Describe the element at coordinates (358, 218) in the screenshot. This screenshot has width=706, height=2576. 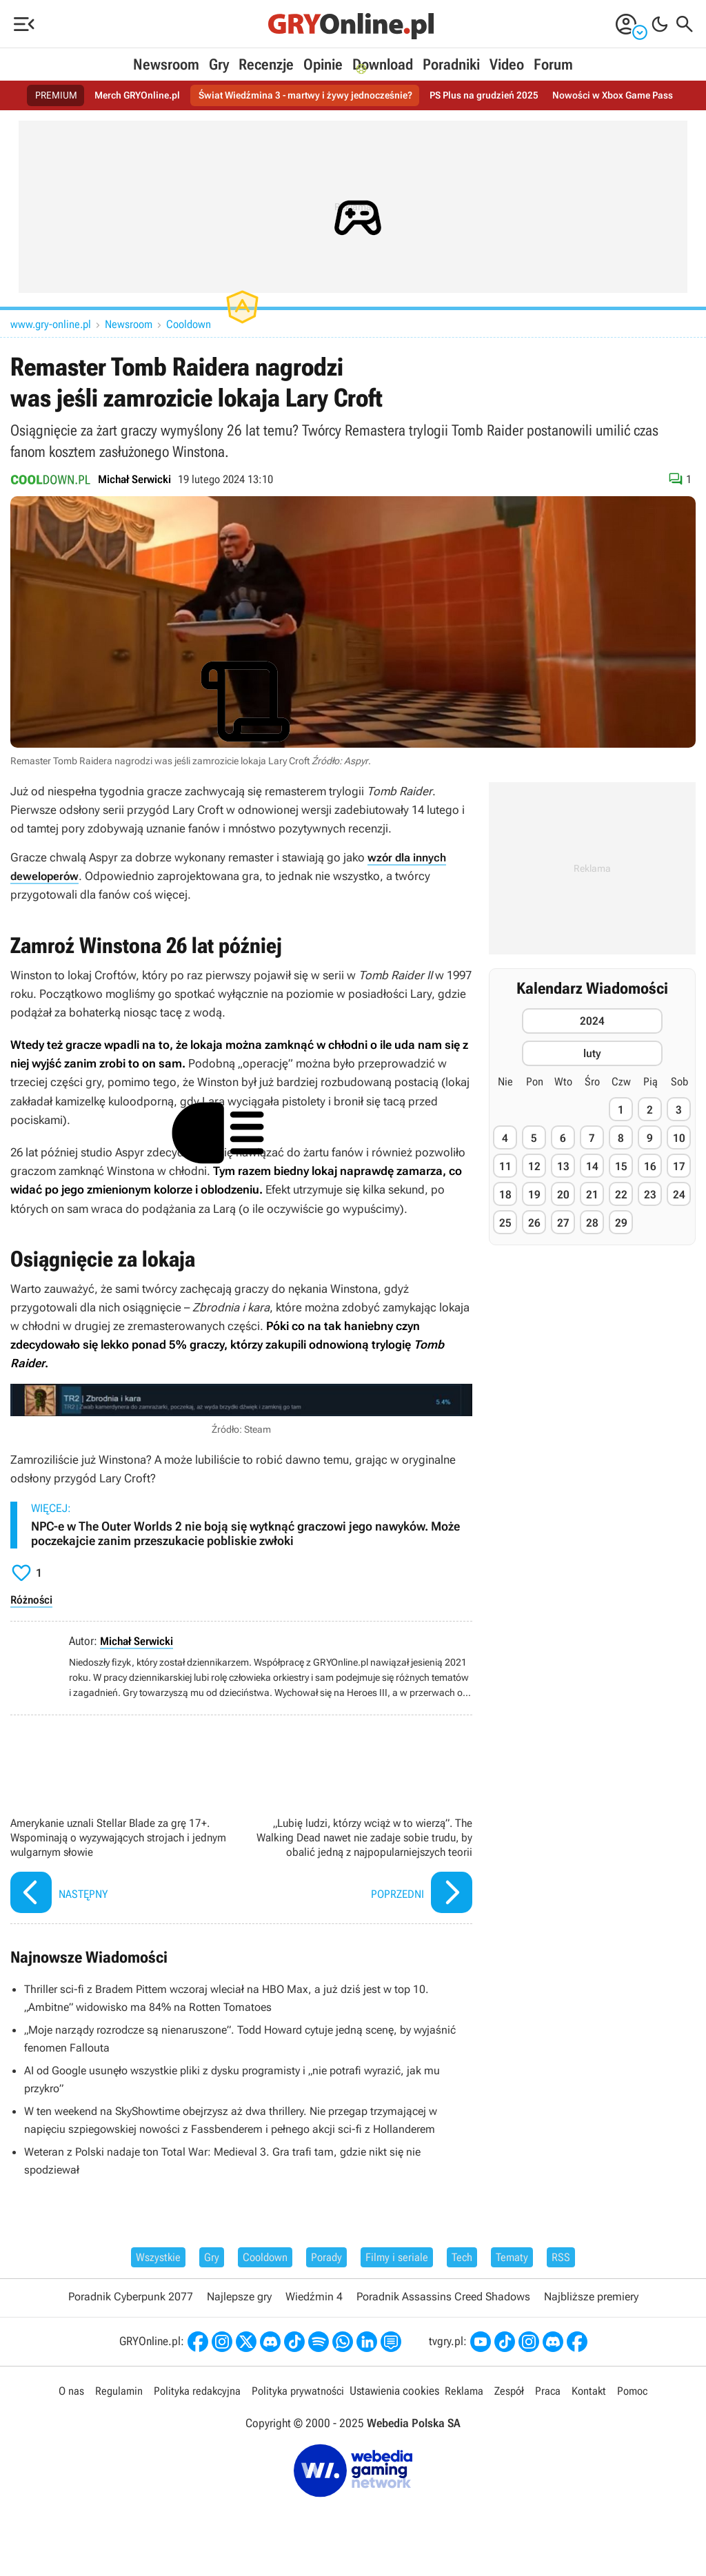
I see `open games or gaming section` at that location.